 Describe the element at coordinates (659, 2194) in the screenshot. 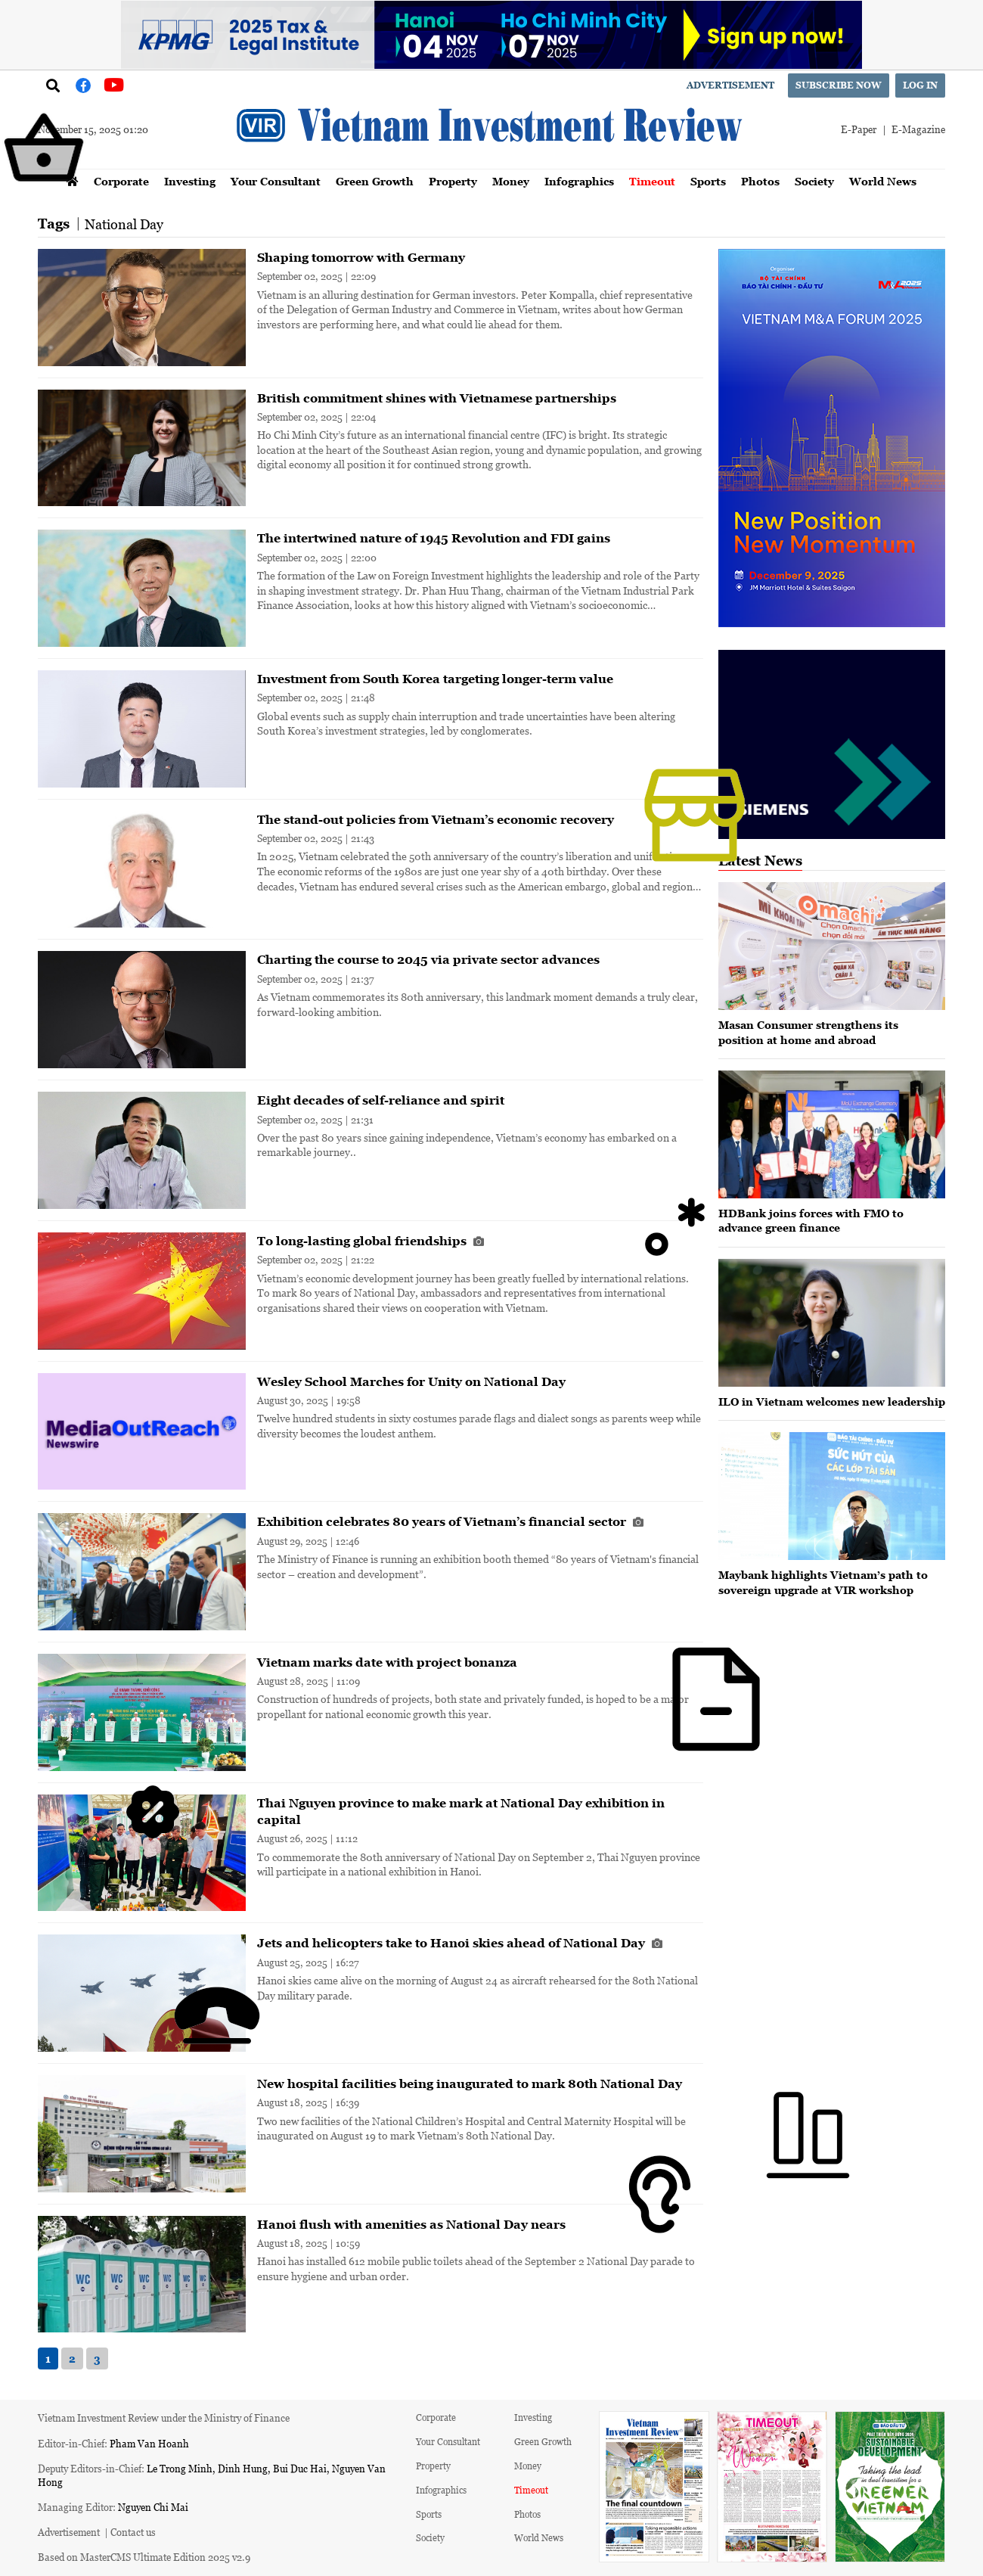

I see `access audio or hearing settings` at that location.